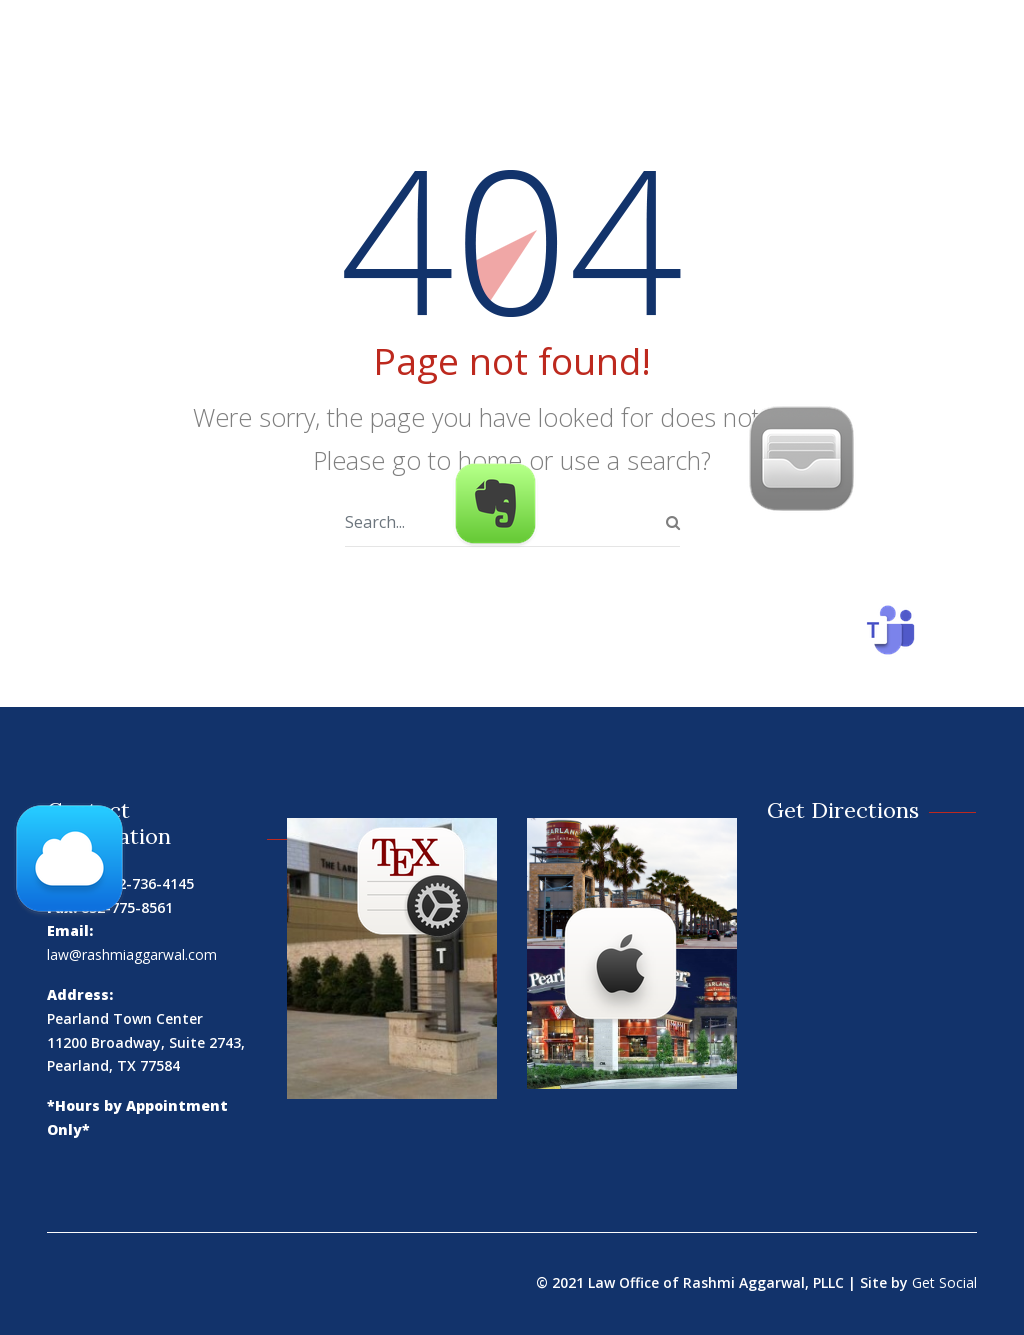  Describe the element at coordinates (620, 963) in the screenshot. I see `open system preferences or settings` at that location.